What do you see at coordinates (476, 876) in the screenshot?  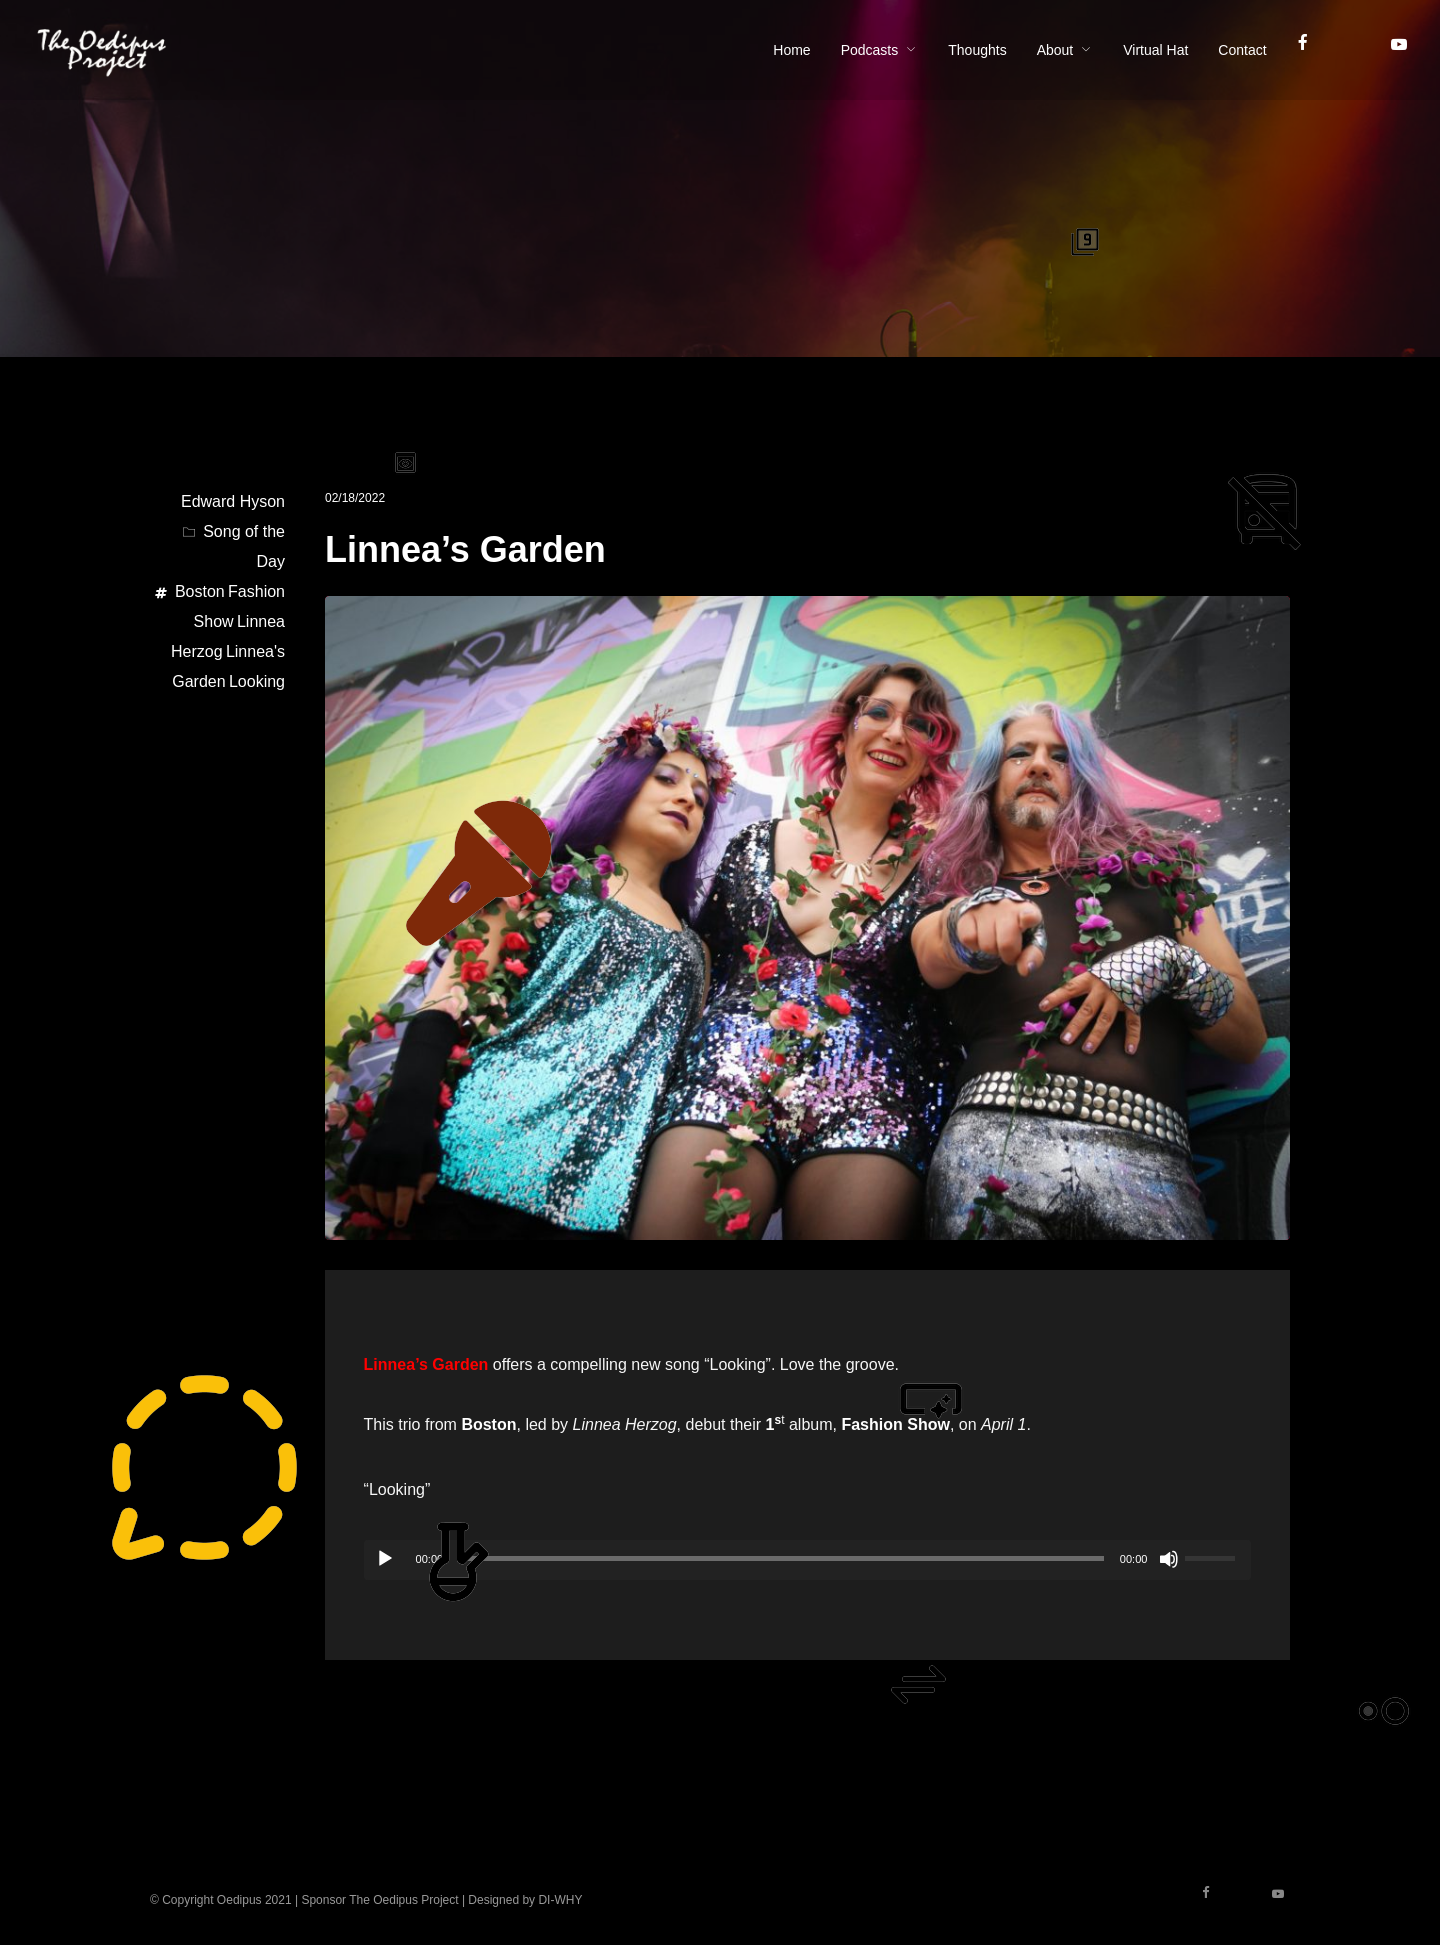 I see `access voice recording or audio input` at bounding box center [476, 876].